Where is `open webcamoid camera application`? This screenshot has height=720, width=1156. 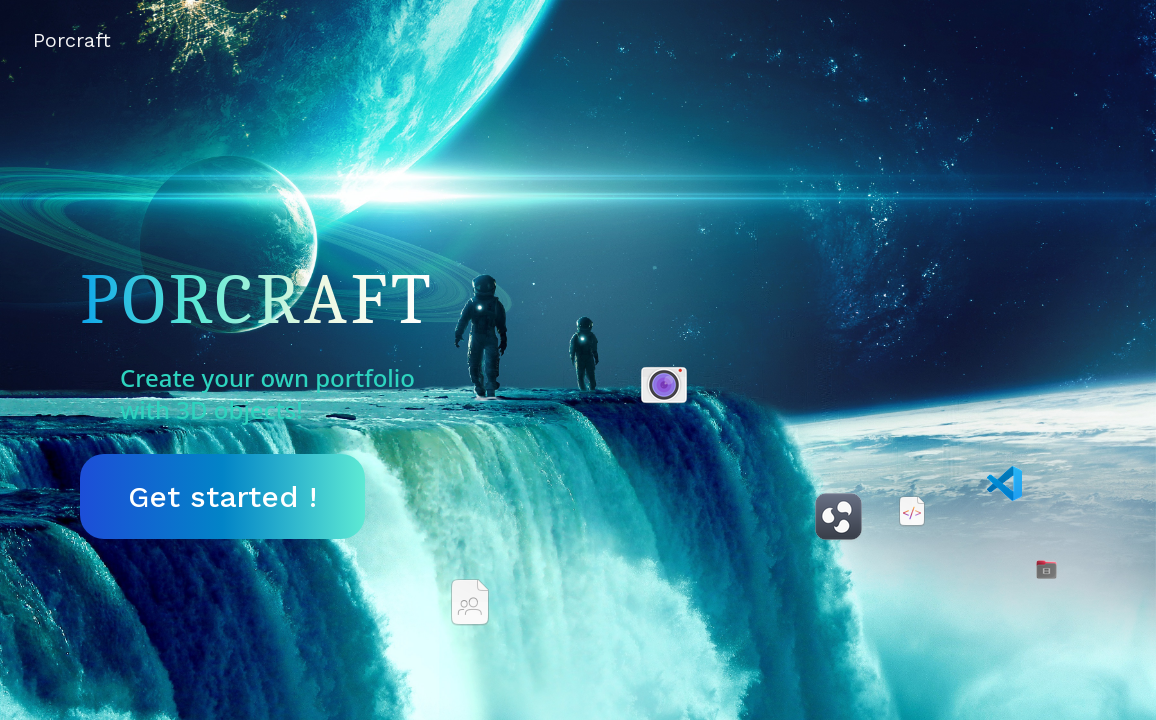
open webcamoid camera application is located at coordinates (664, 385).